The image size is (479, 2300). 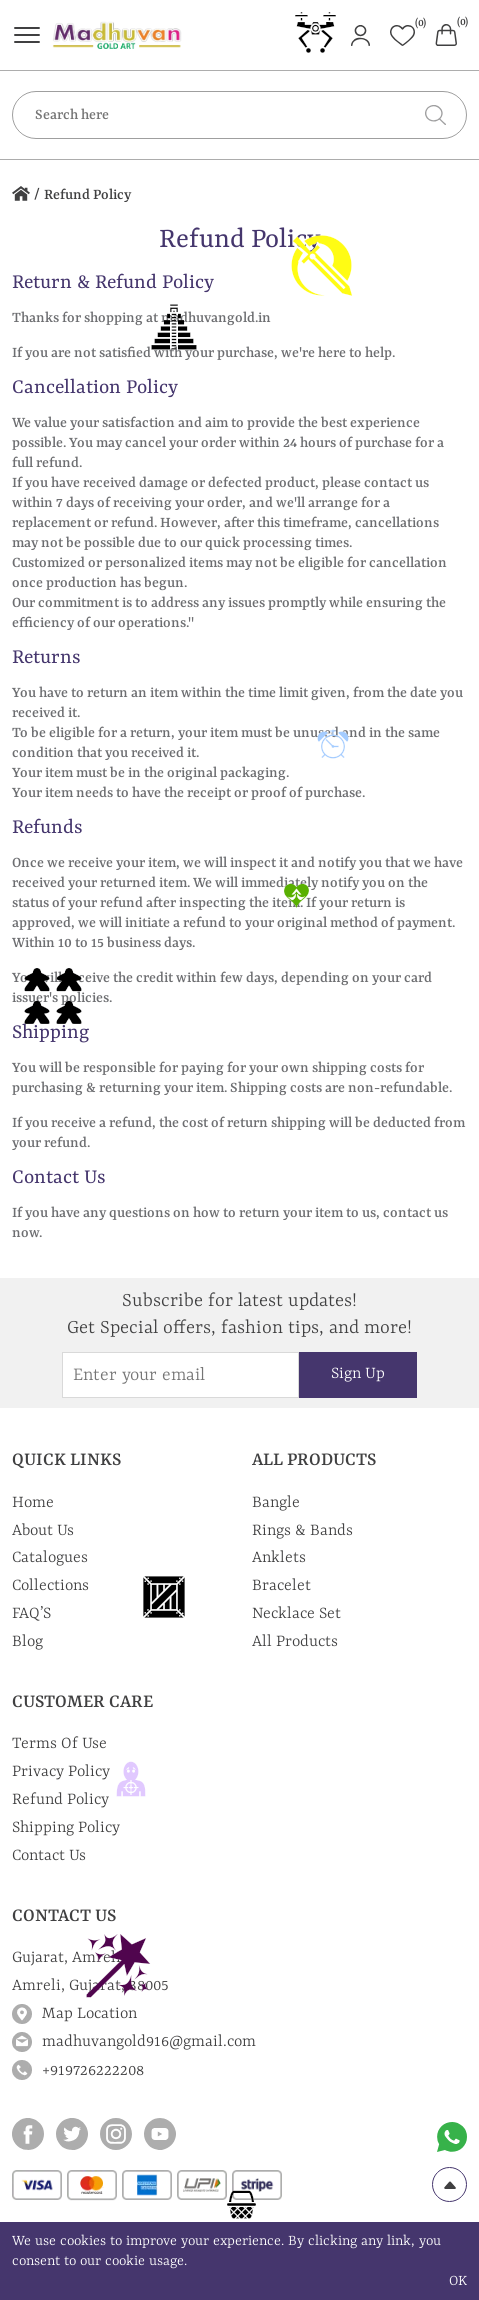 What do you see at coordinates (118, 1965) in the screenshot?
I see `apply magic effects or filters` at bounding box center [118, 1965].